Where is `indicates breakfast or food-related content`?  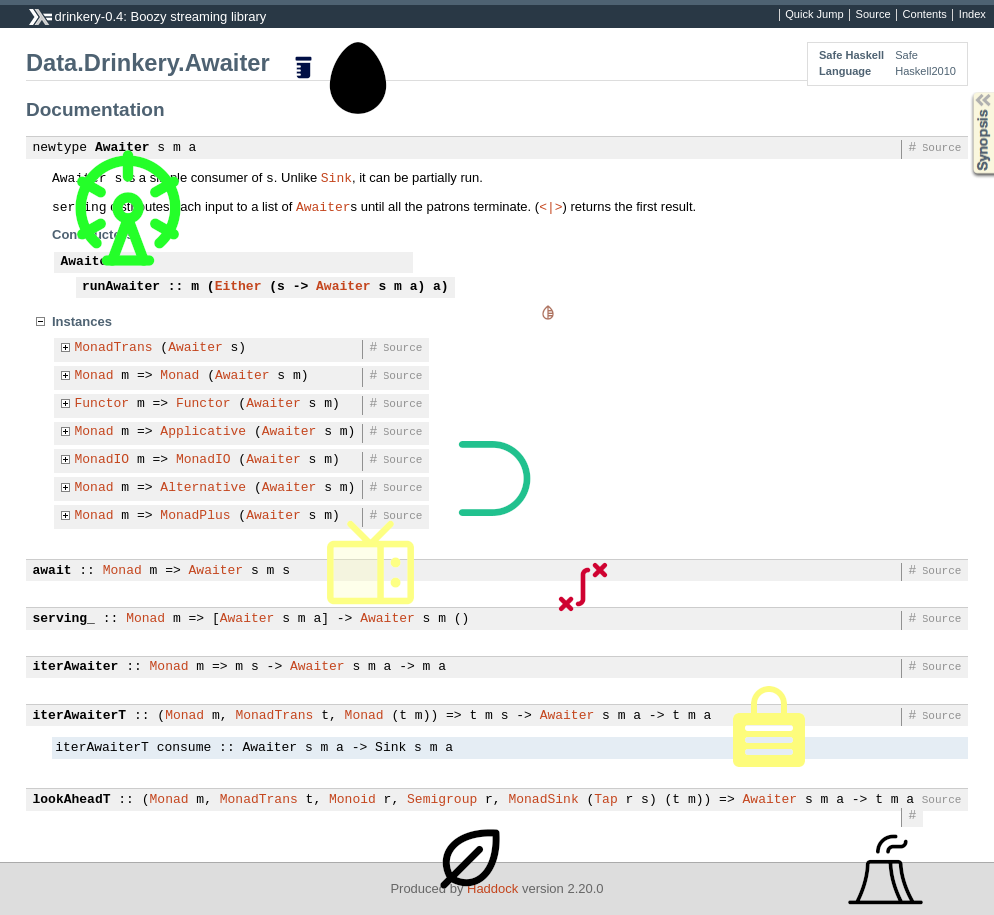 indicates breakfast or food-related content is located at coordinates (358, 78).